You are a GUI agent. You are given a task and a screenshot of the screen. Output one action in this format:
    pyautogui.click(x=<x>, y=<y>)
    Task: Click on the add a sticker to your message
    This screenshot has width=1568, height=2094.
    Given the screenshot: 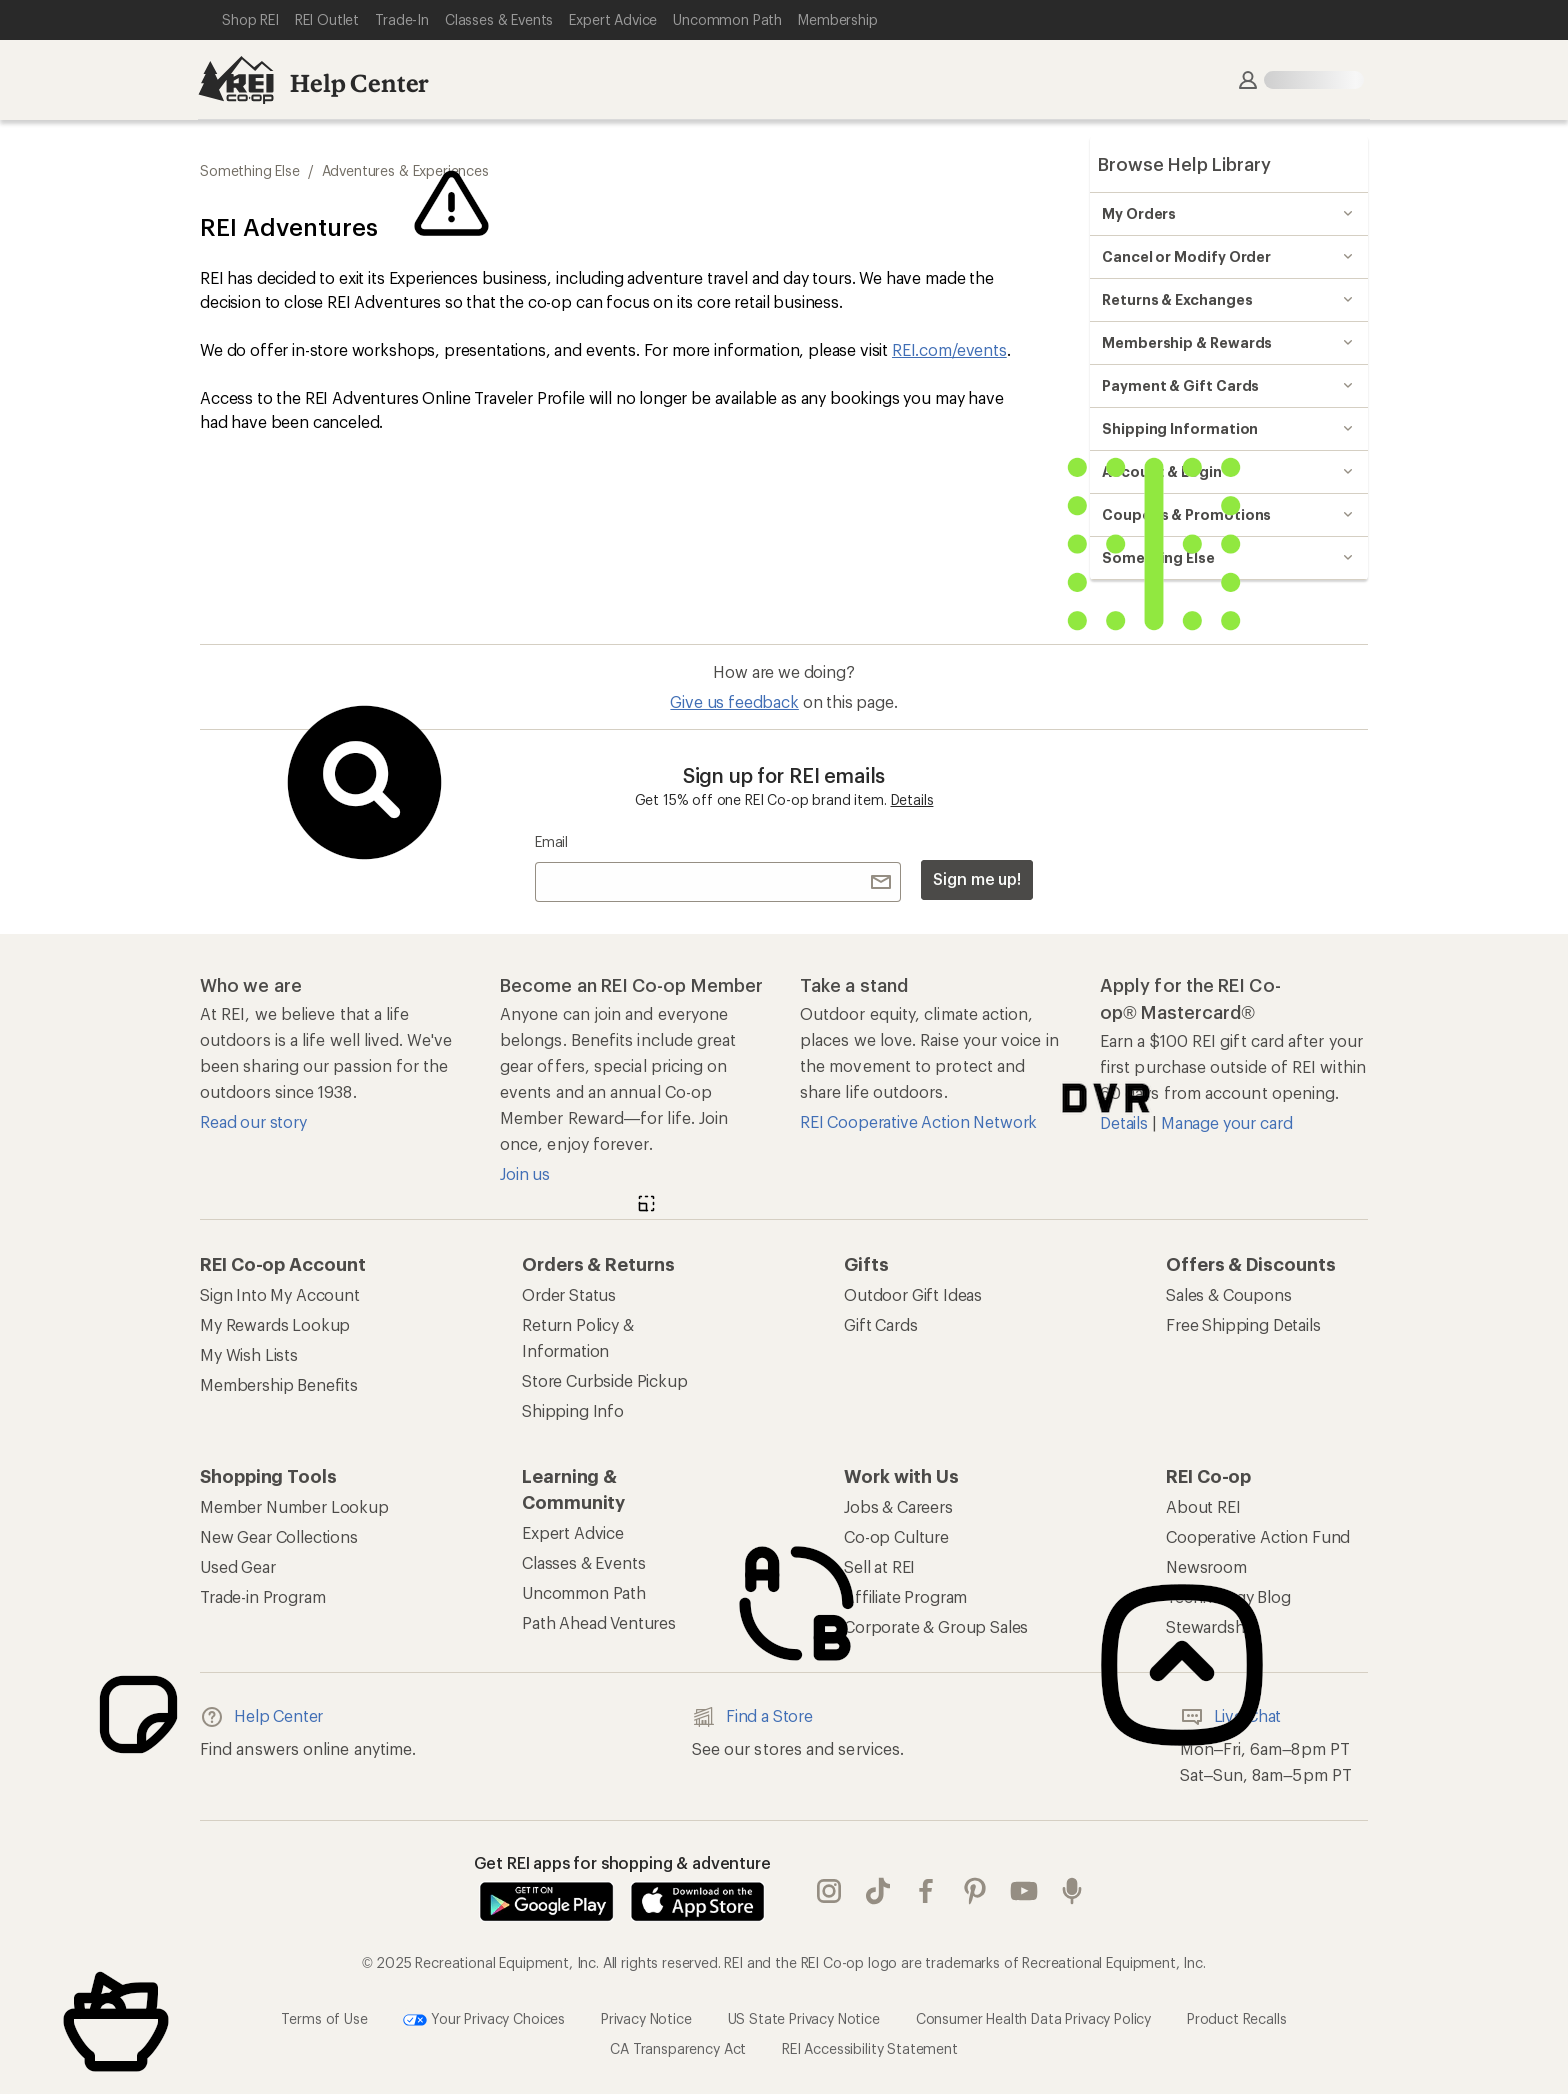 What is the action you would take?
    pyautogui.click(x=138, y=1714)
    